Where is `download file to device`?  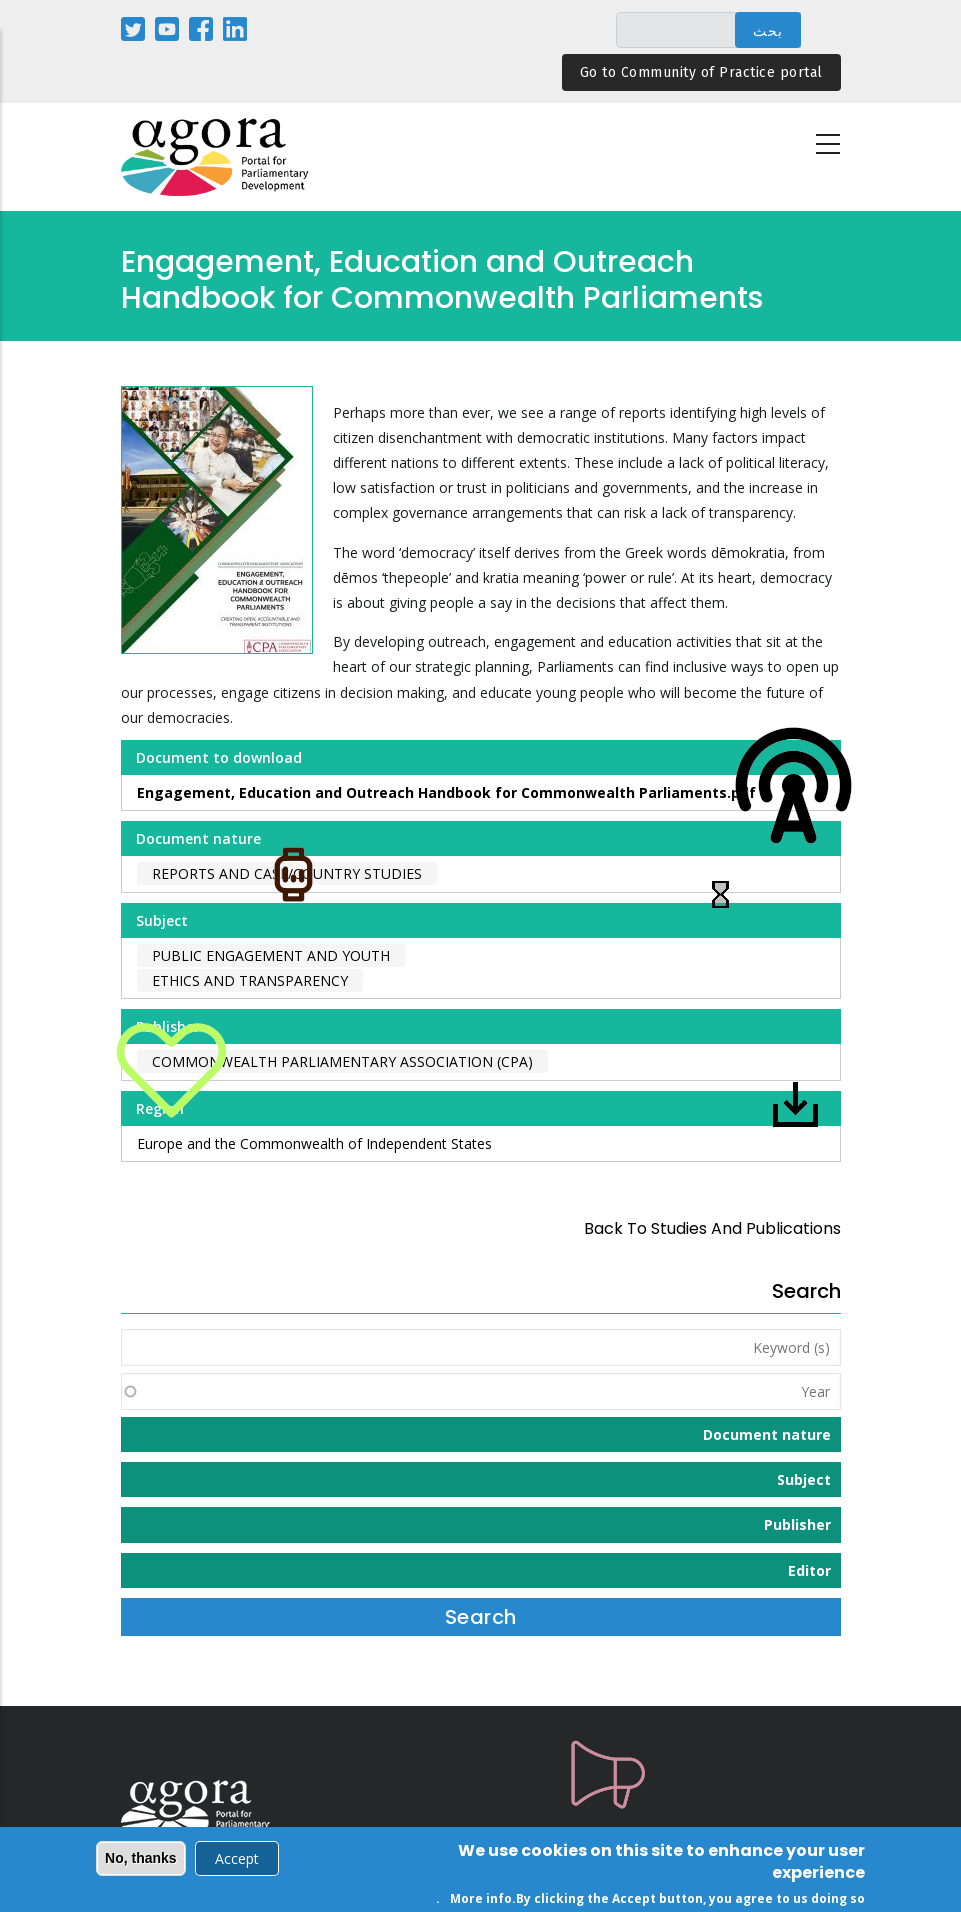 download file to device is located at coordinates (795, 1104).